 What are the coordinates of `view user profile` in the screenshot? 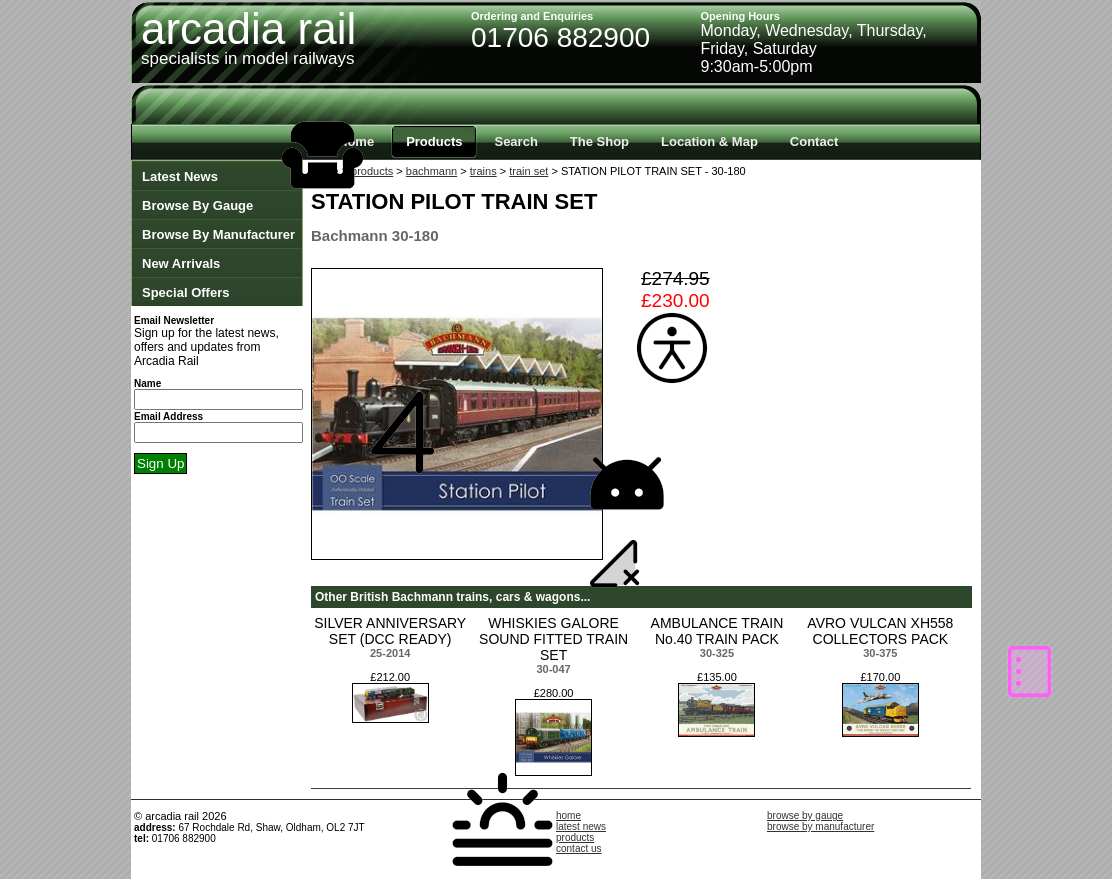 It's located at (672, 348).